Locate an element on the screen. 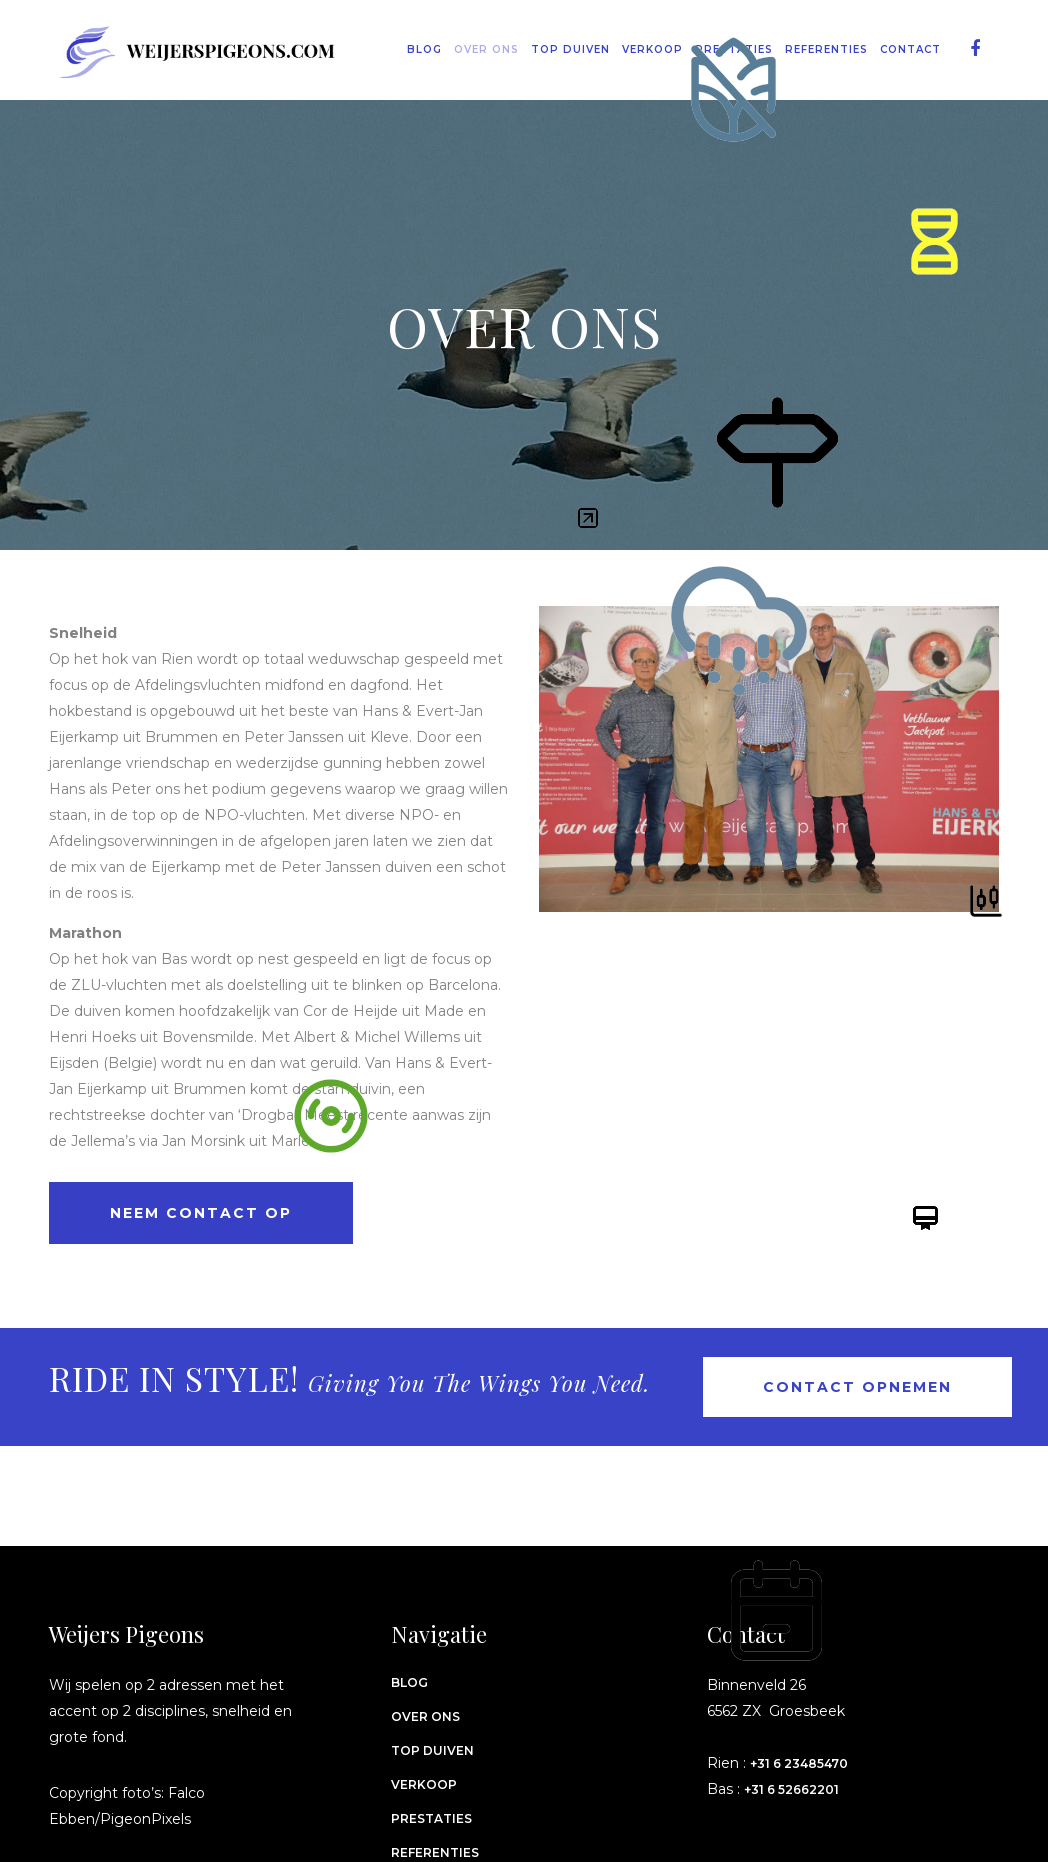 This screenshot has height=1862, width=1048. open link in a new window or tab is located at coordinates (588, 518).